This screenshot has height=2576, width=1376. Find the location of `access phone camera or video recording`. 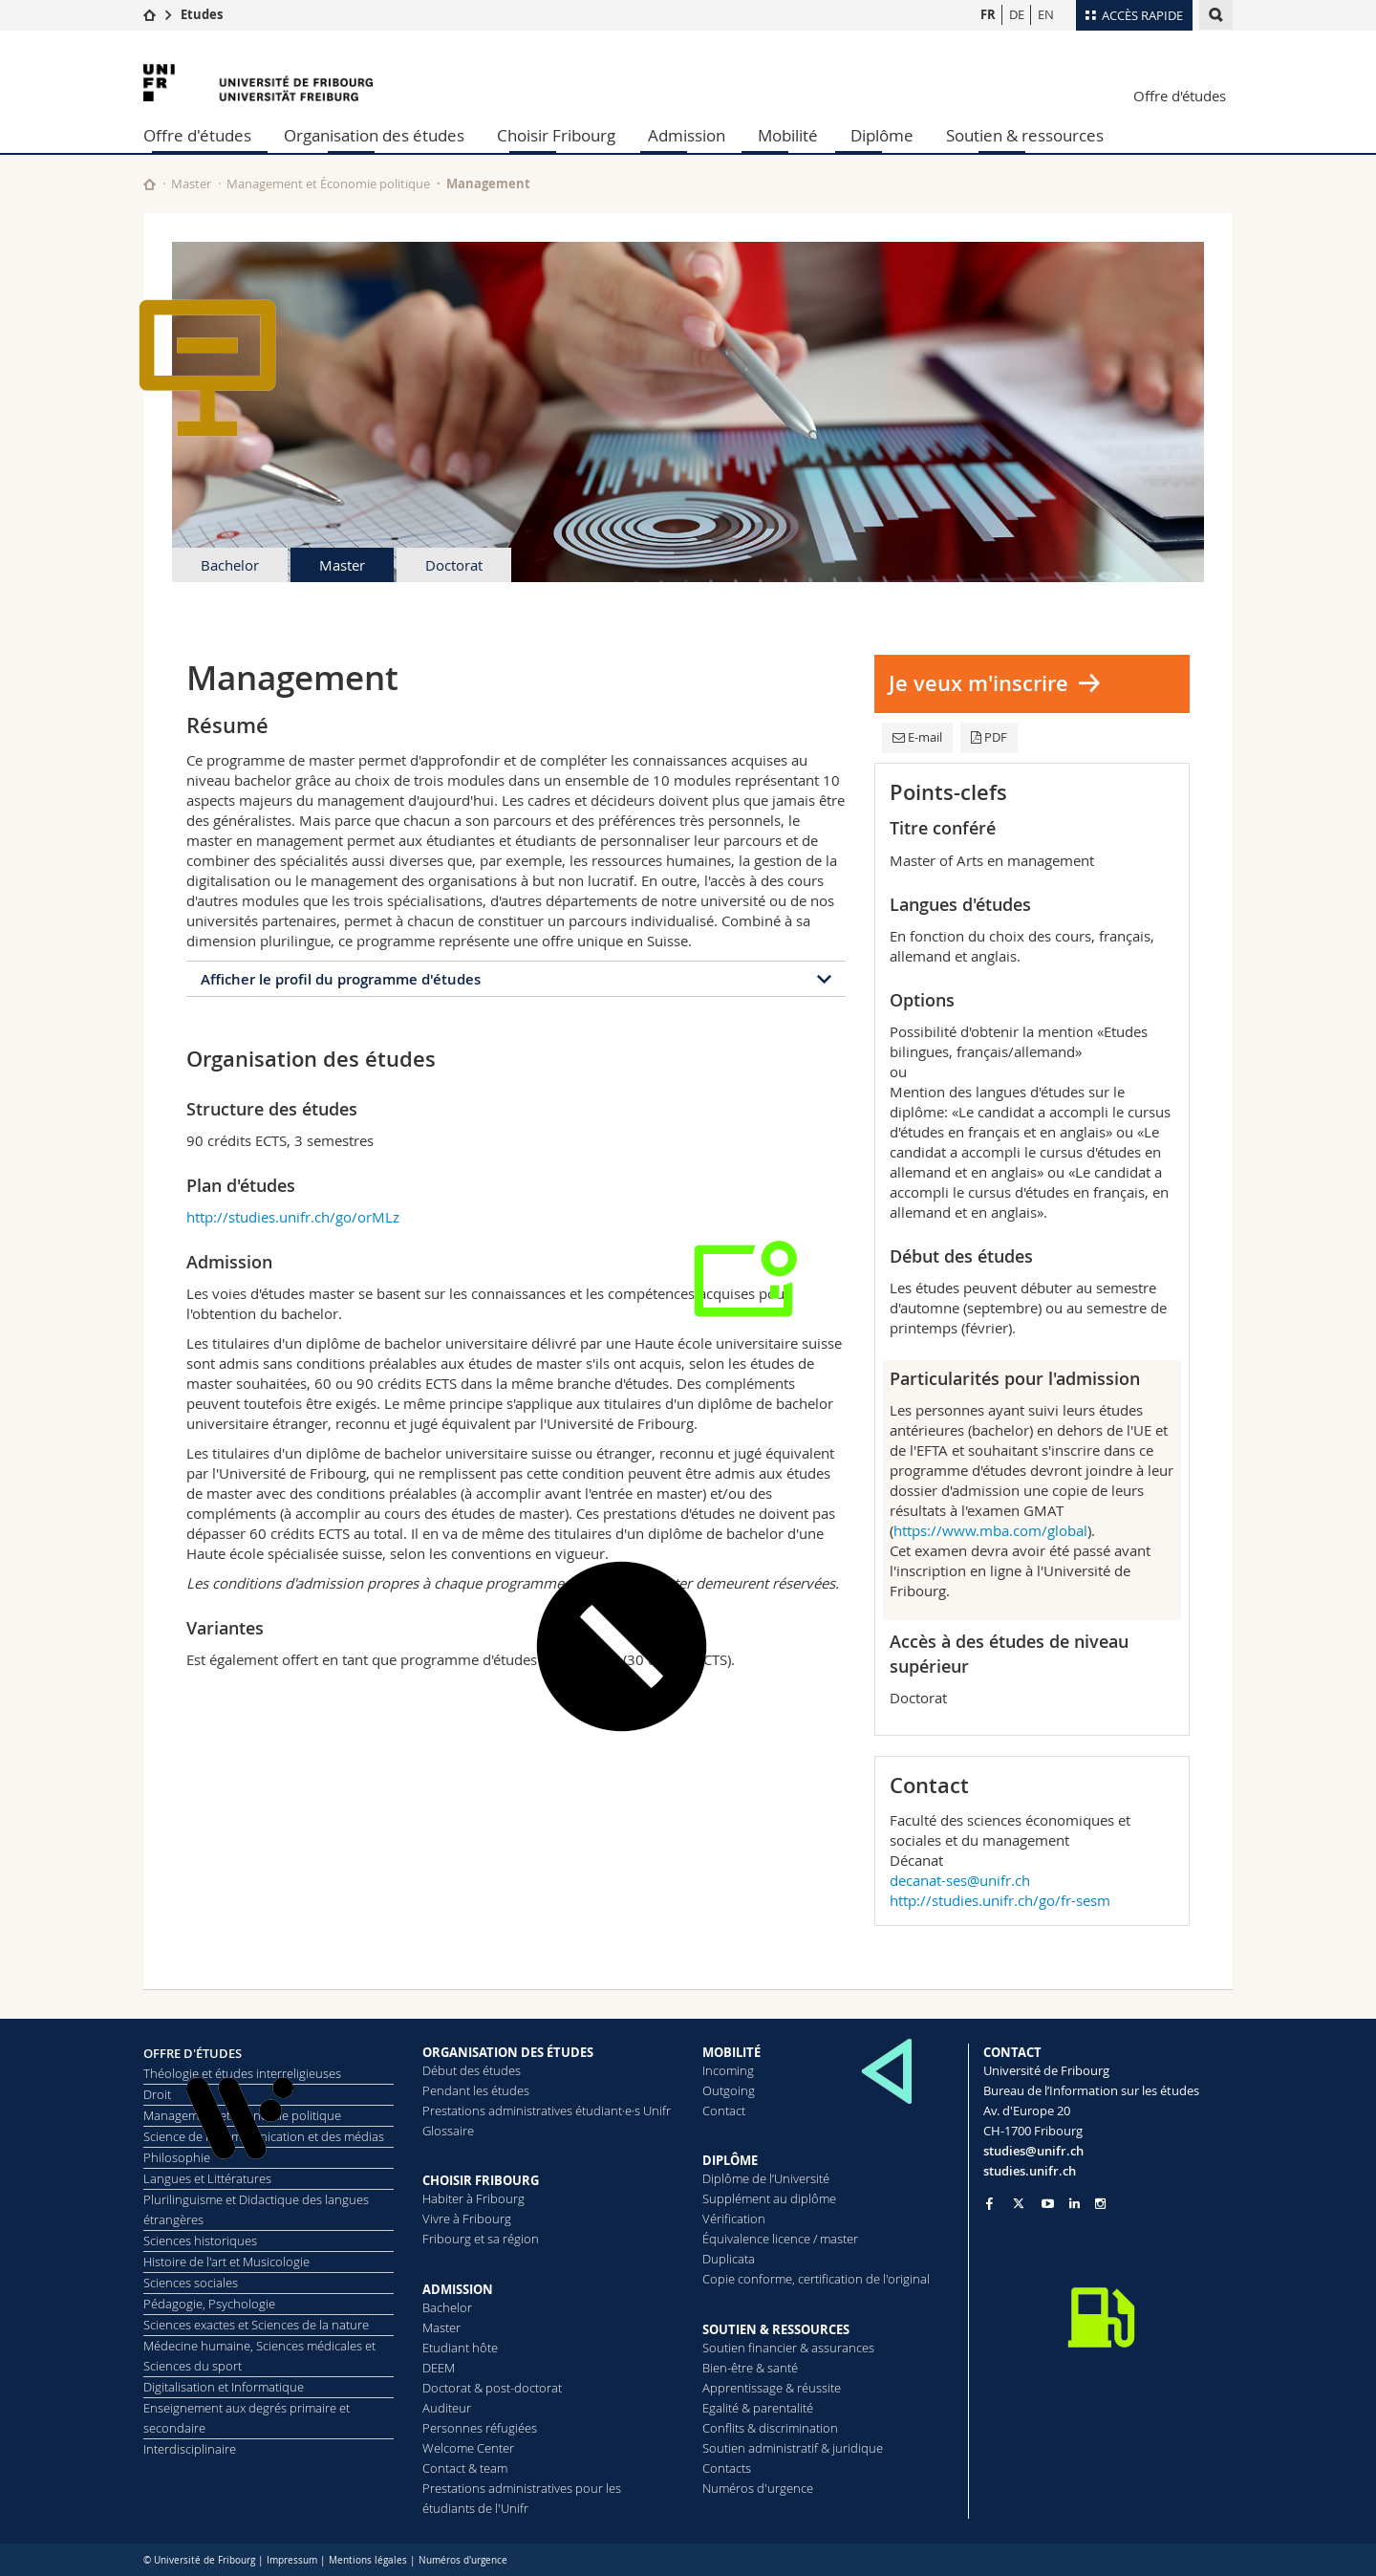

access phone camera or video recording is located at coordinates (743, 1281).